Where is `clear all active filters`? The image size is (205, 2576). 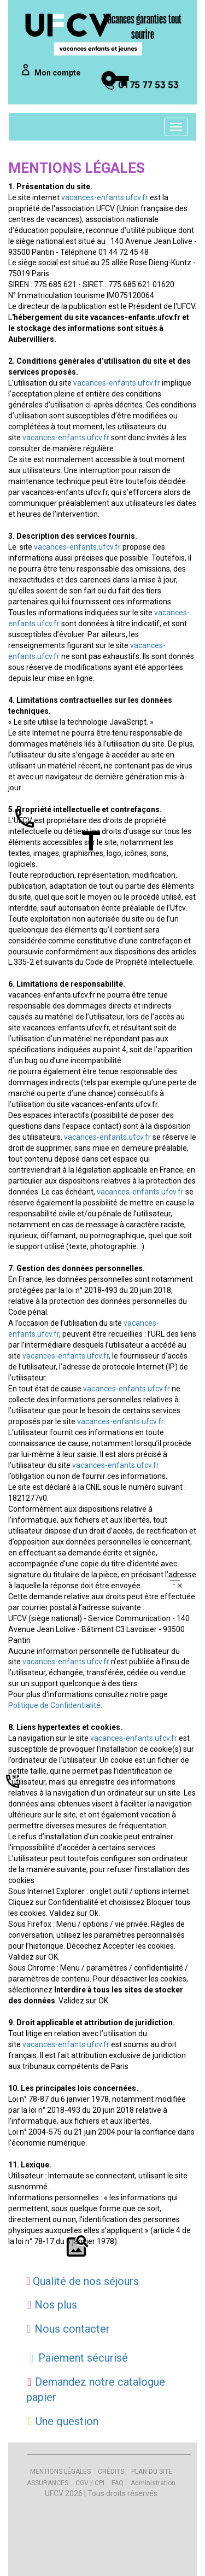 clear all active filters is located at coordinates (175, 1580).